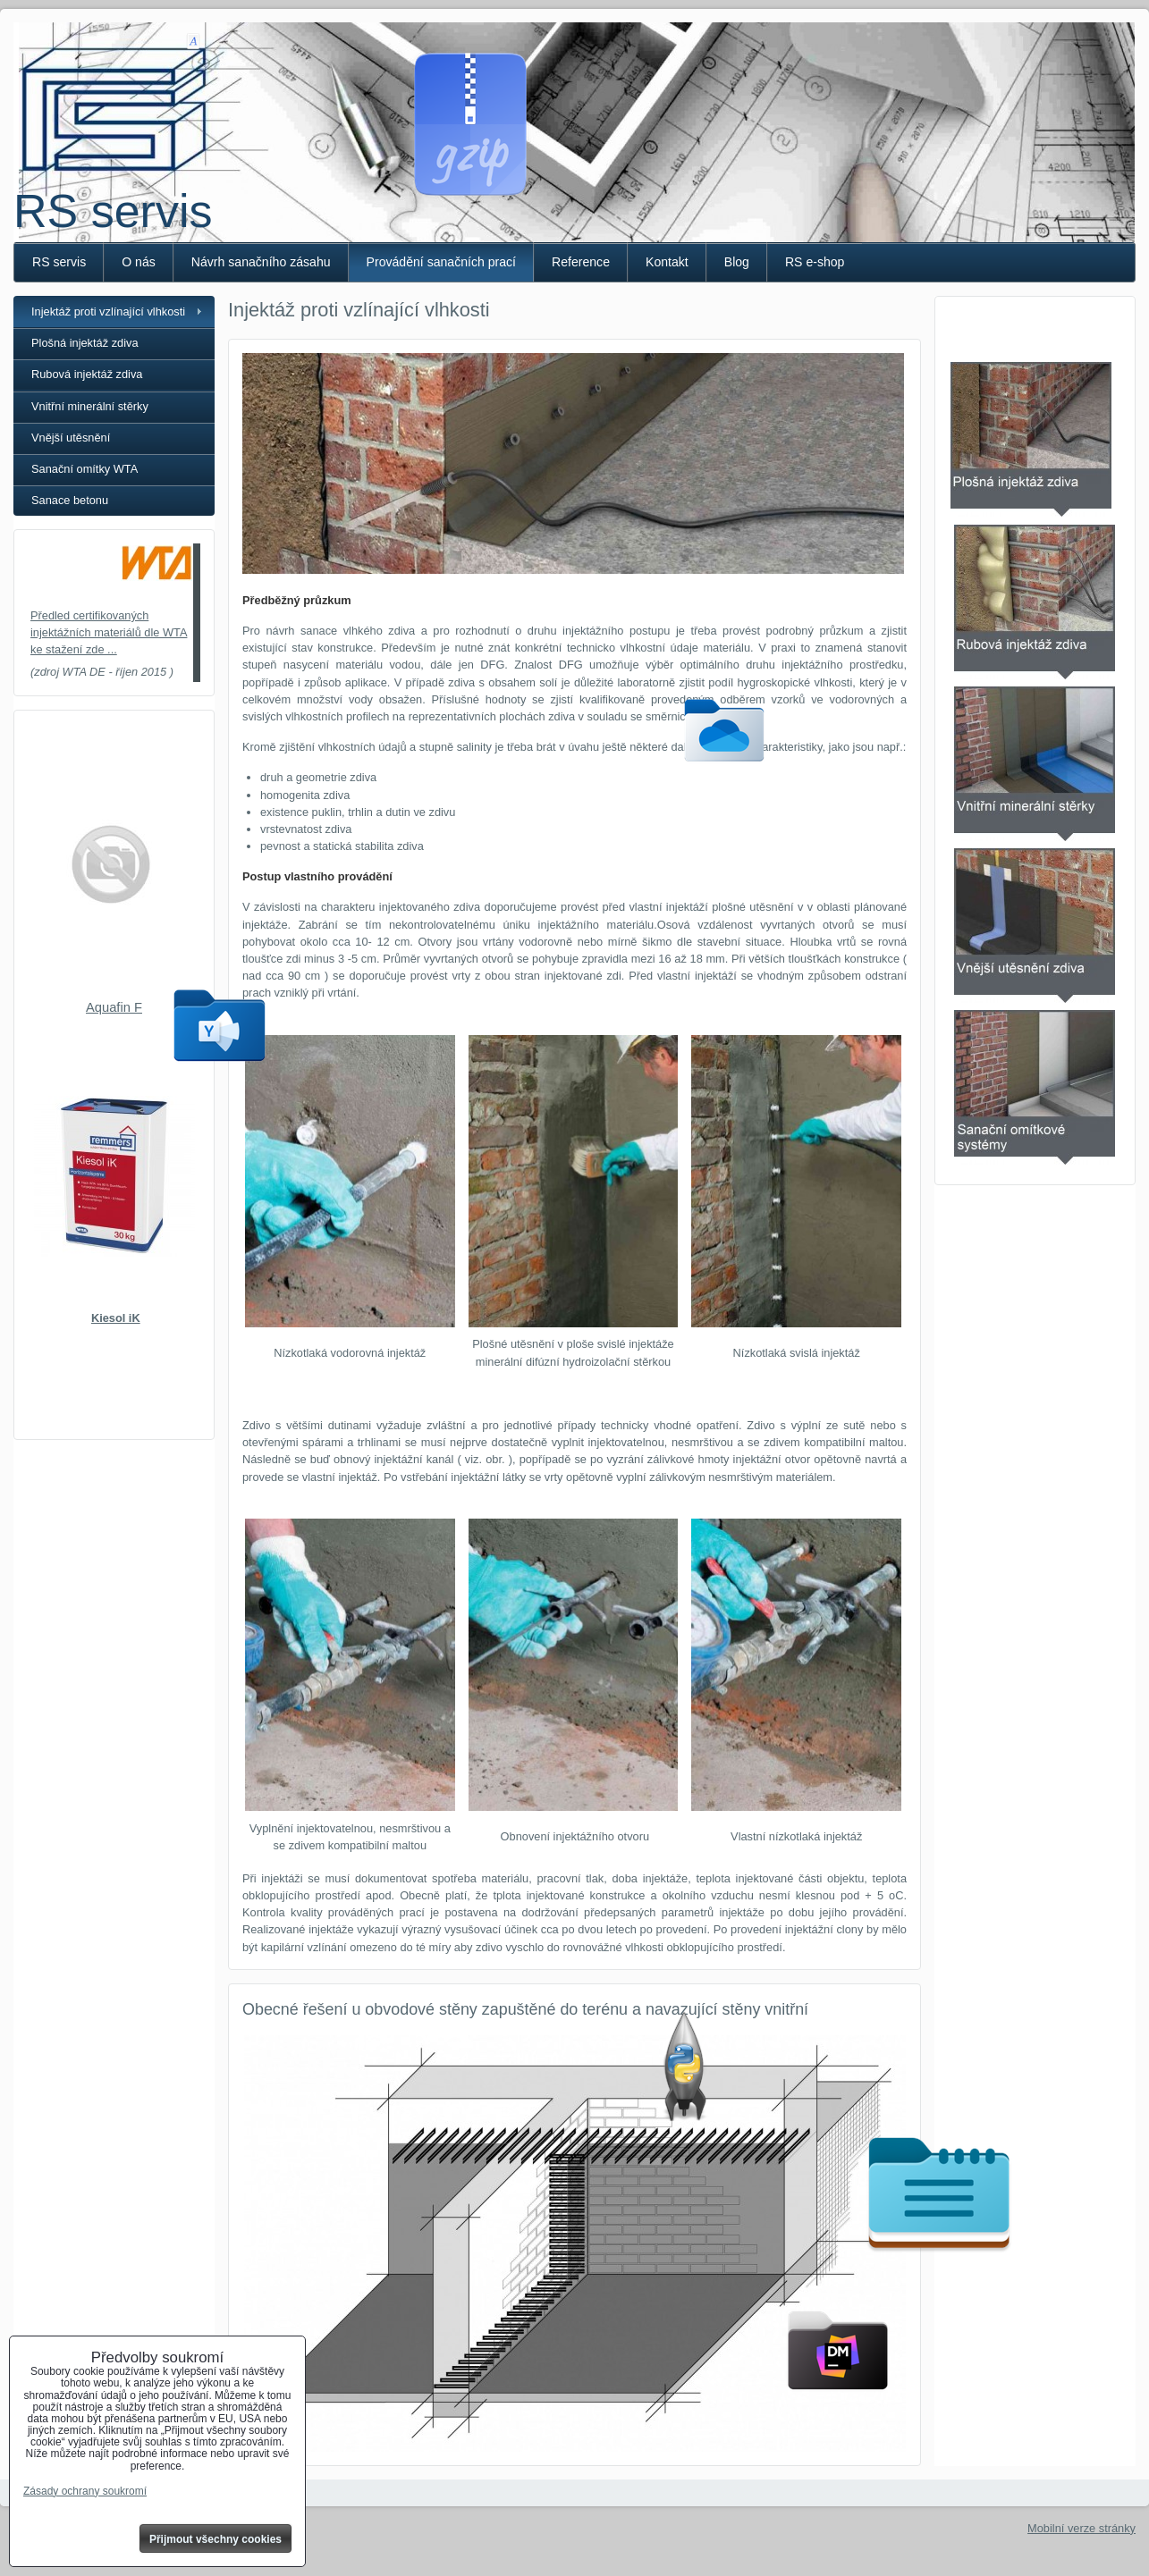  I want to click on open a font file, so click(193, 41).